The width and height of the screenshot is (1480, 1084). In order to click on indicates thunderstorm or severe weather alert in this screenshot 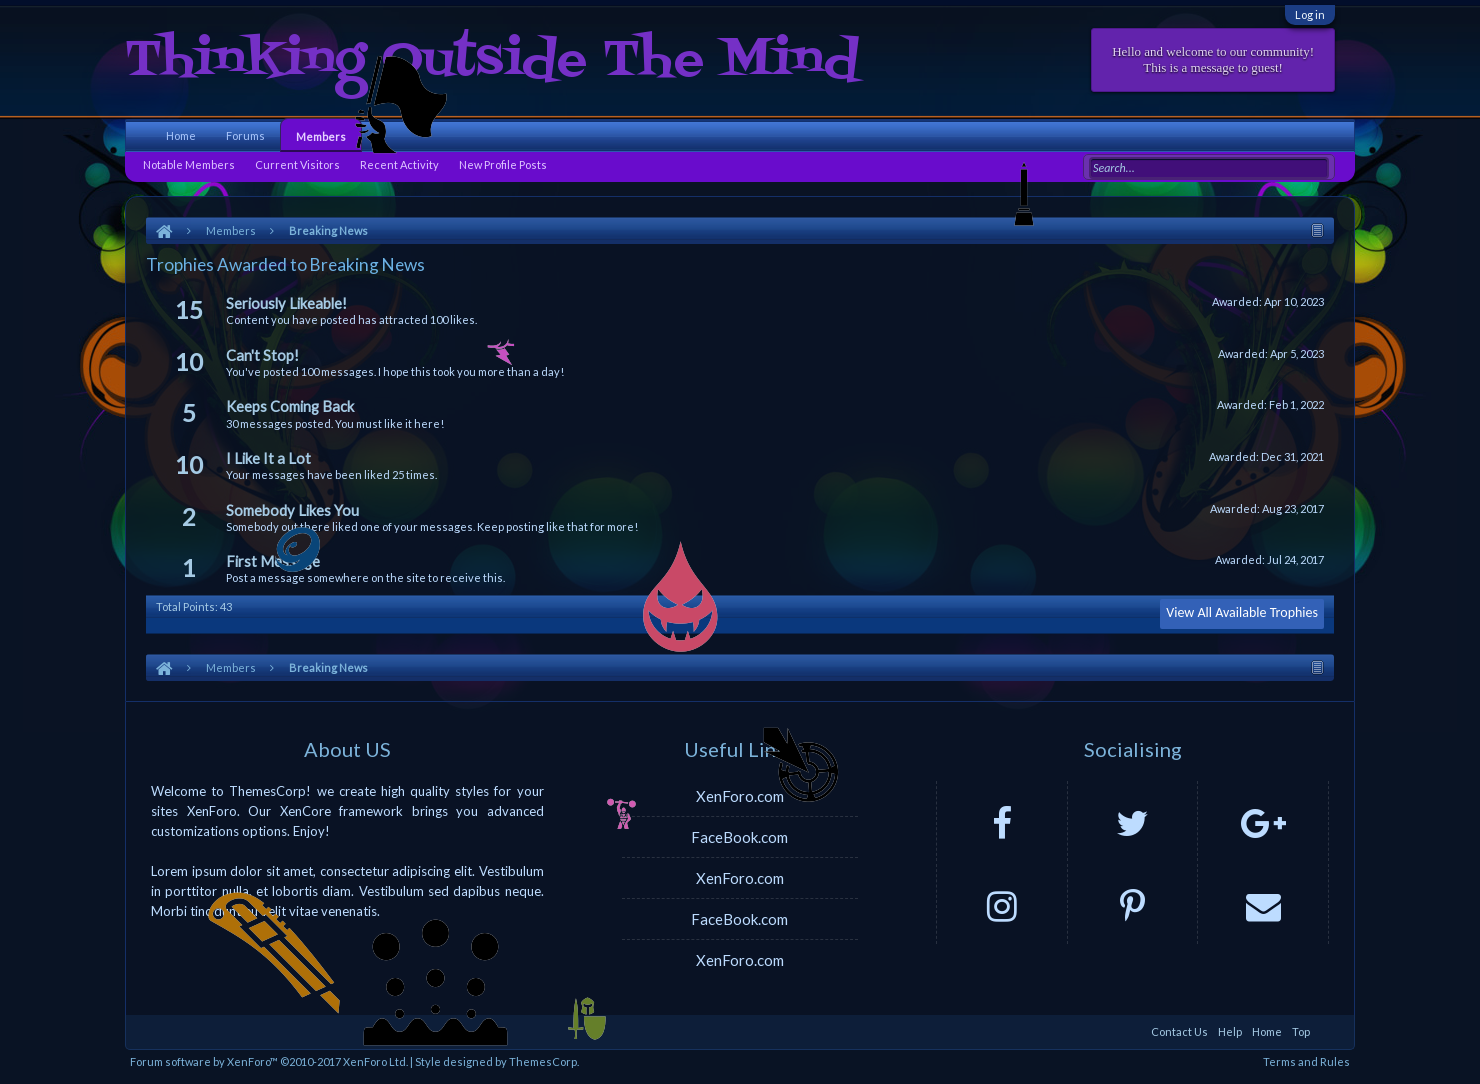, I will do `click(501, 352)`.